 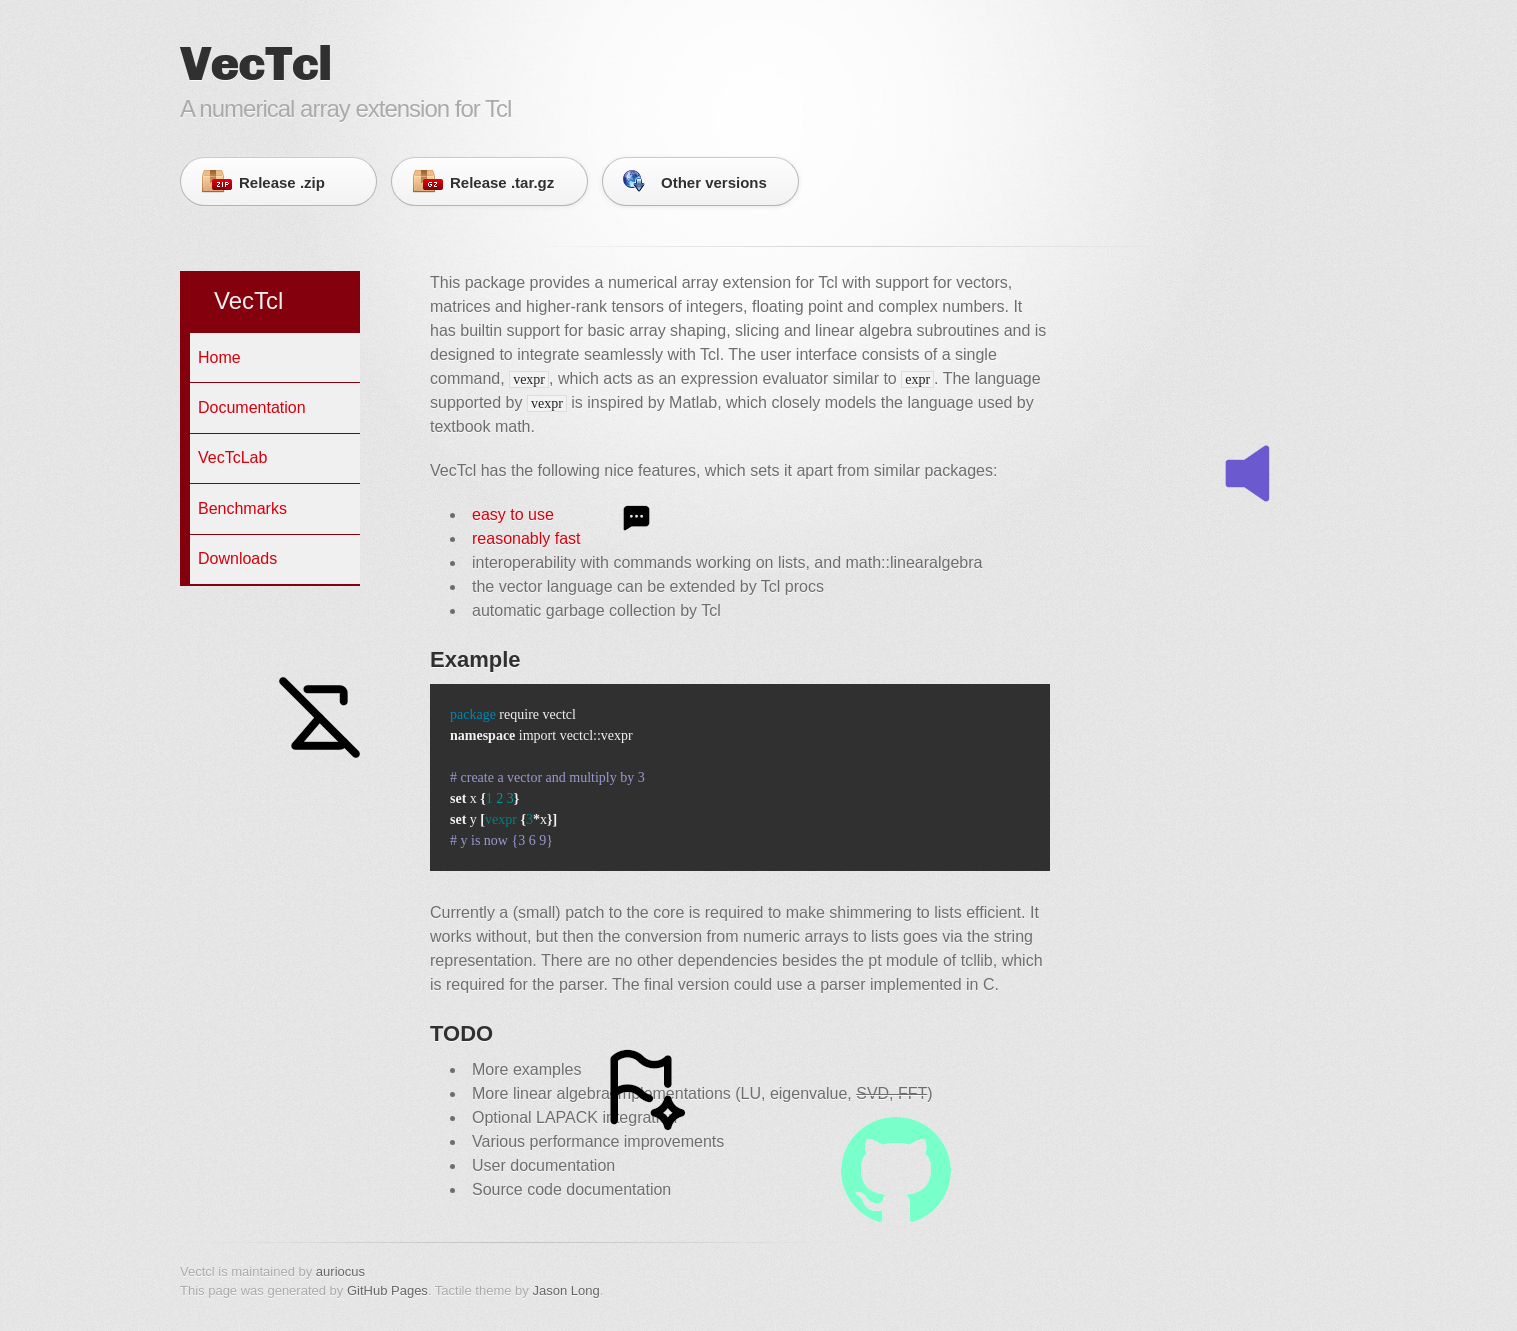 What do you see at coordinates (641, 1086) in the screenshot?
I see `flag content for AI review or processing` at bounding box center [641, 1086].